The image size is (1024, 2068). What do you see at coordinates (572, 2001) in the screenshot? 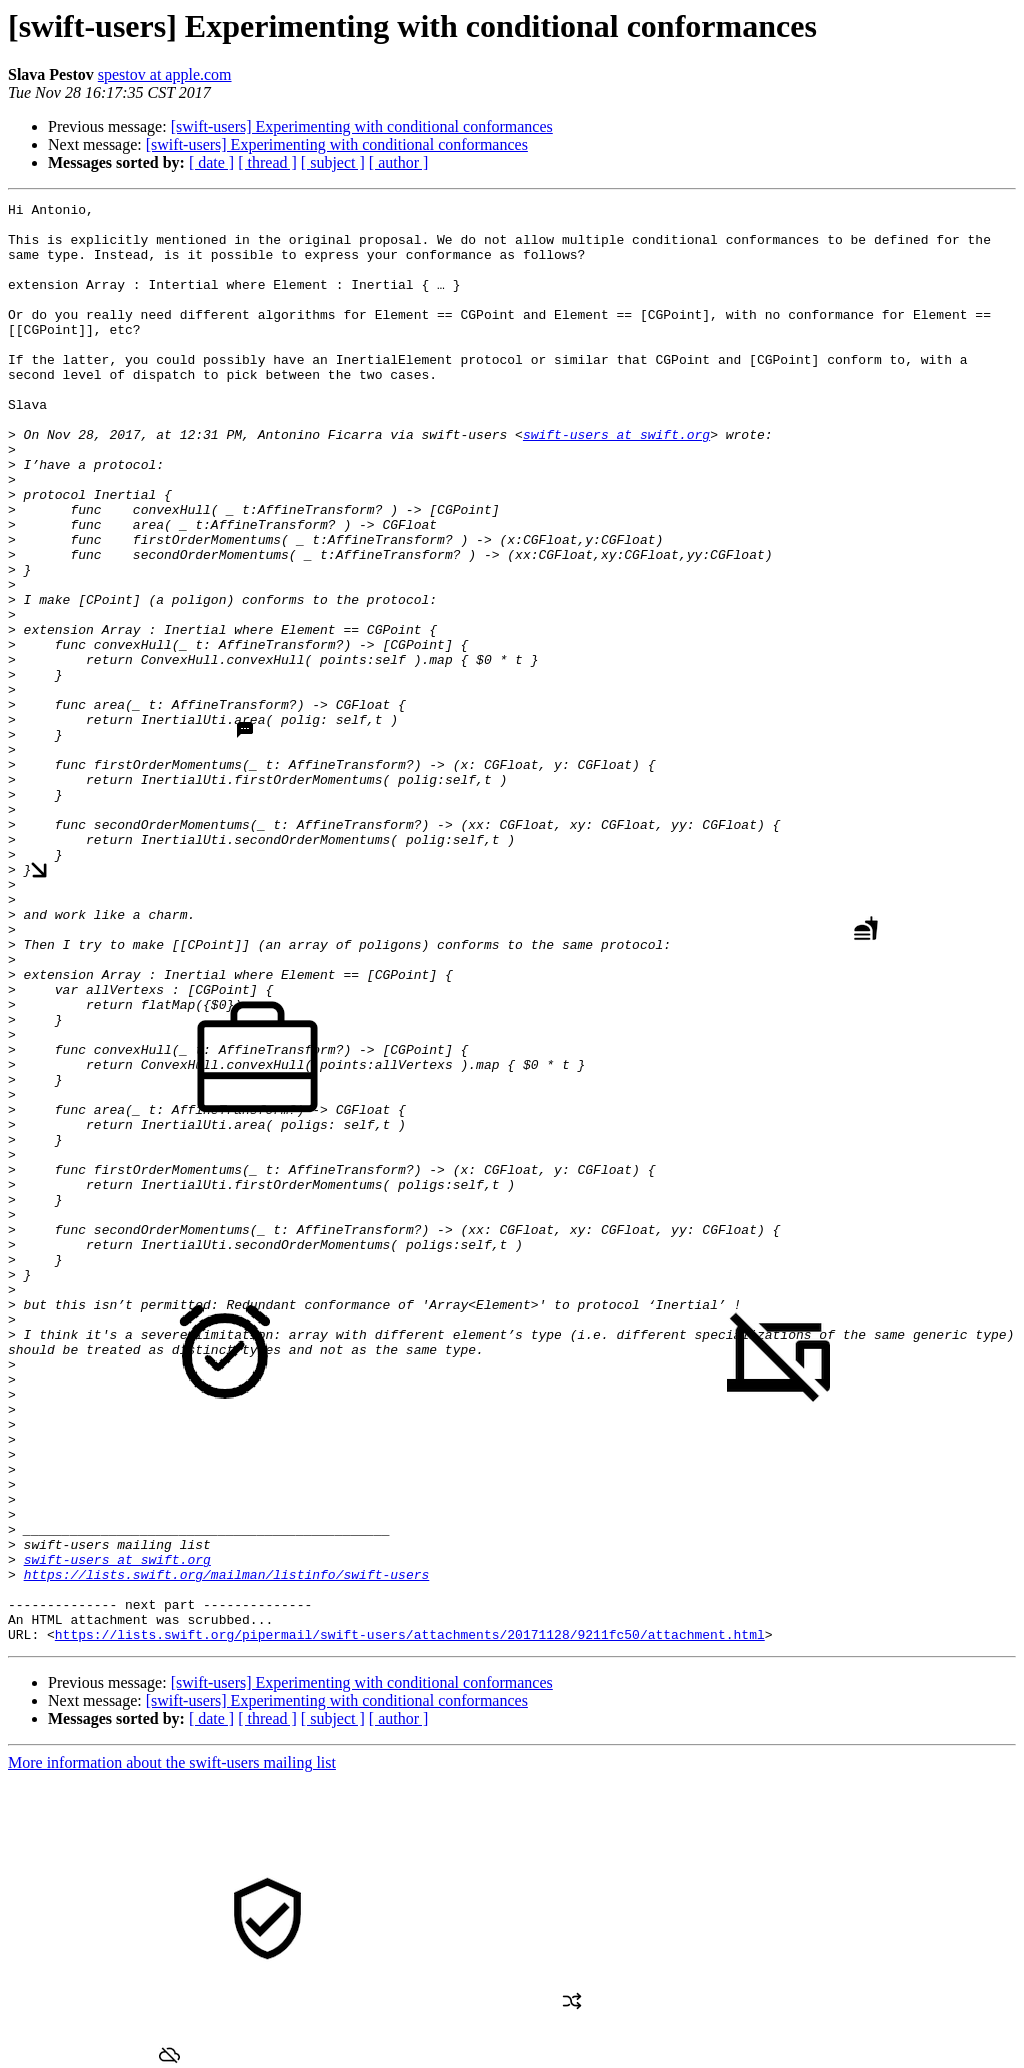
I see `shuffle or randomize playback order` at bounding box center [572, 2001].